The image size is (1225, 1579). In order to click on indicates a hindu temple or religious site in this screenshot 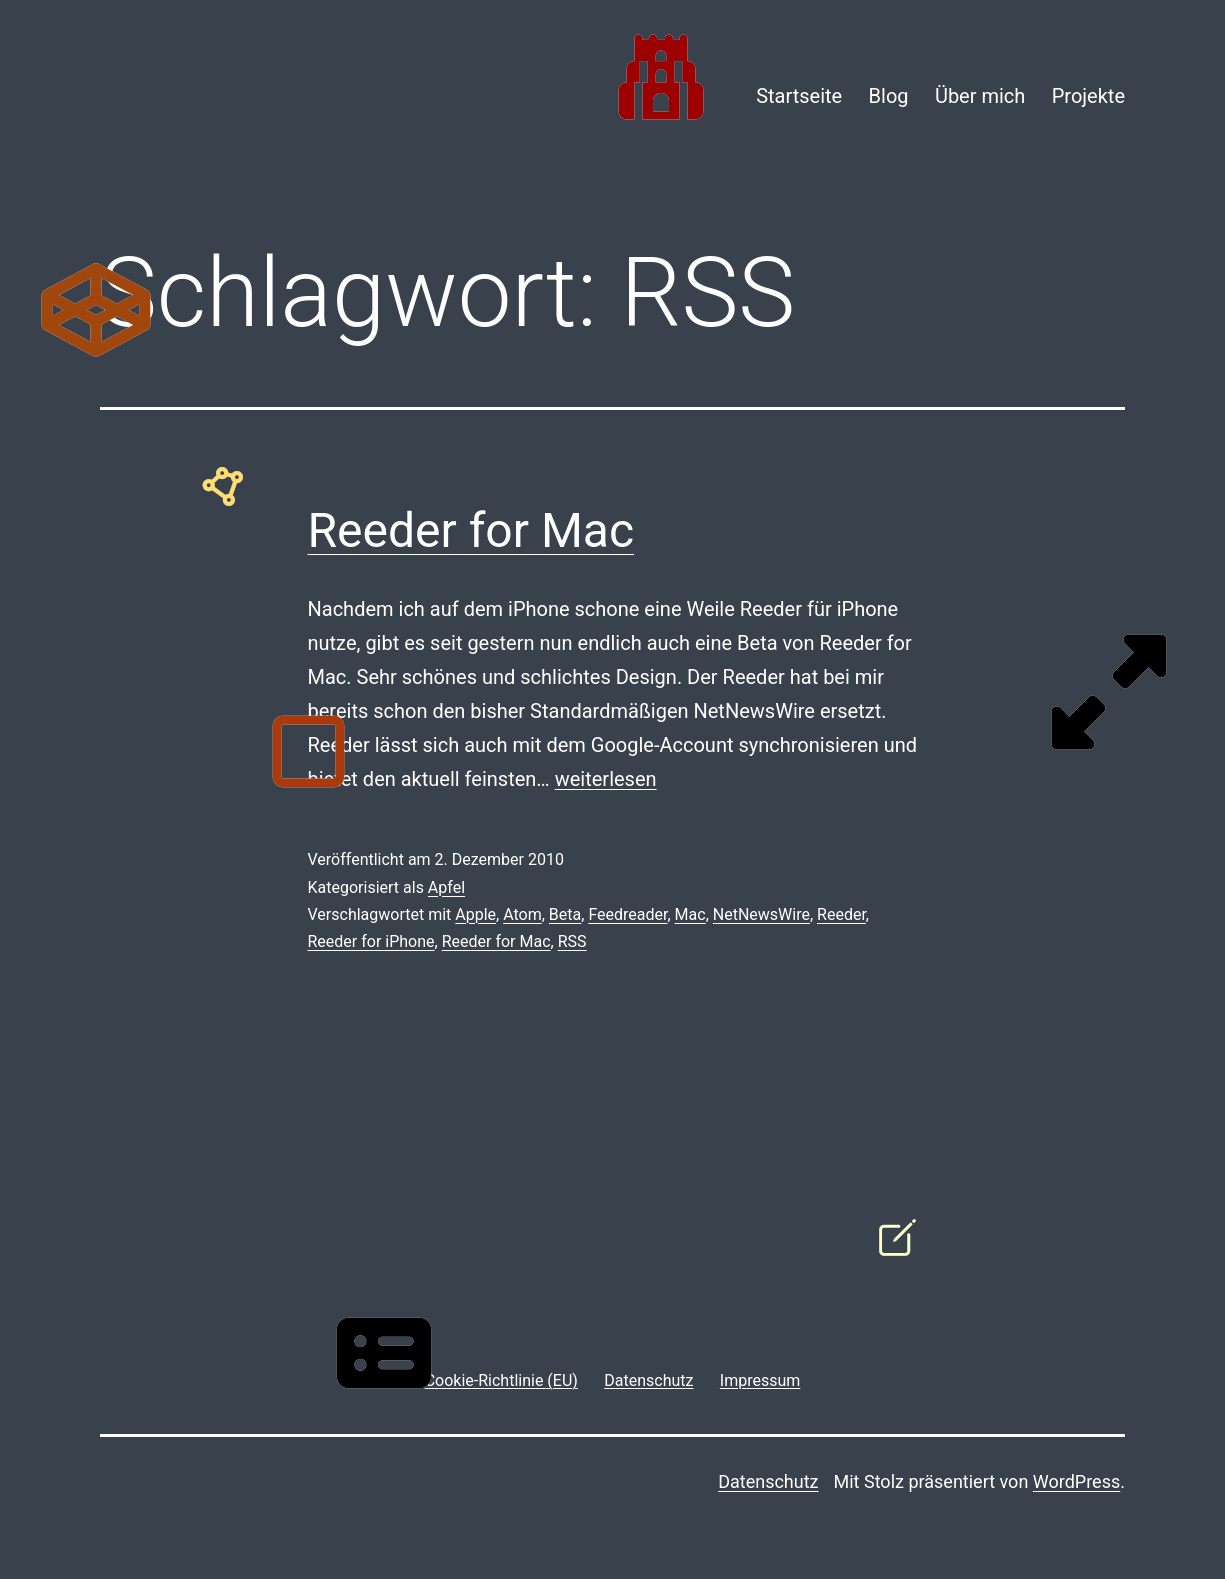, I will do `click(661, 77)`.